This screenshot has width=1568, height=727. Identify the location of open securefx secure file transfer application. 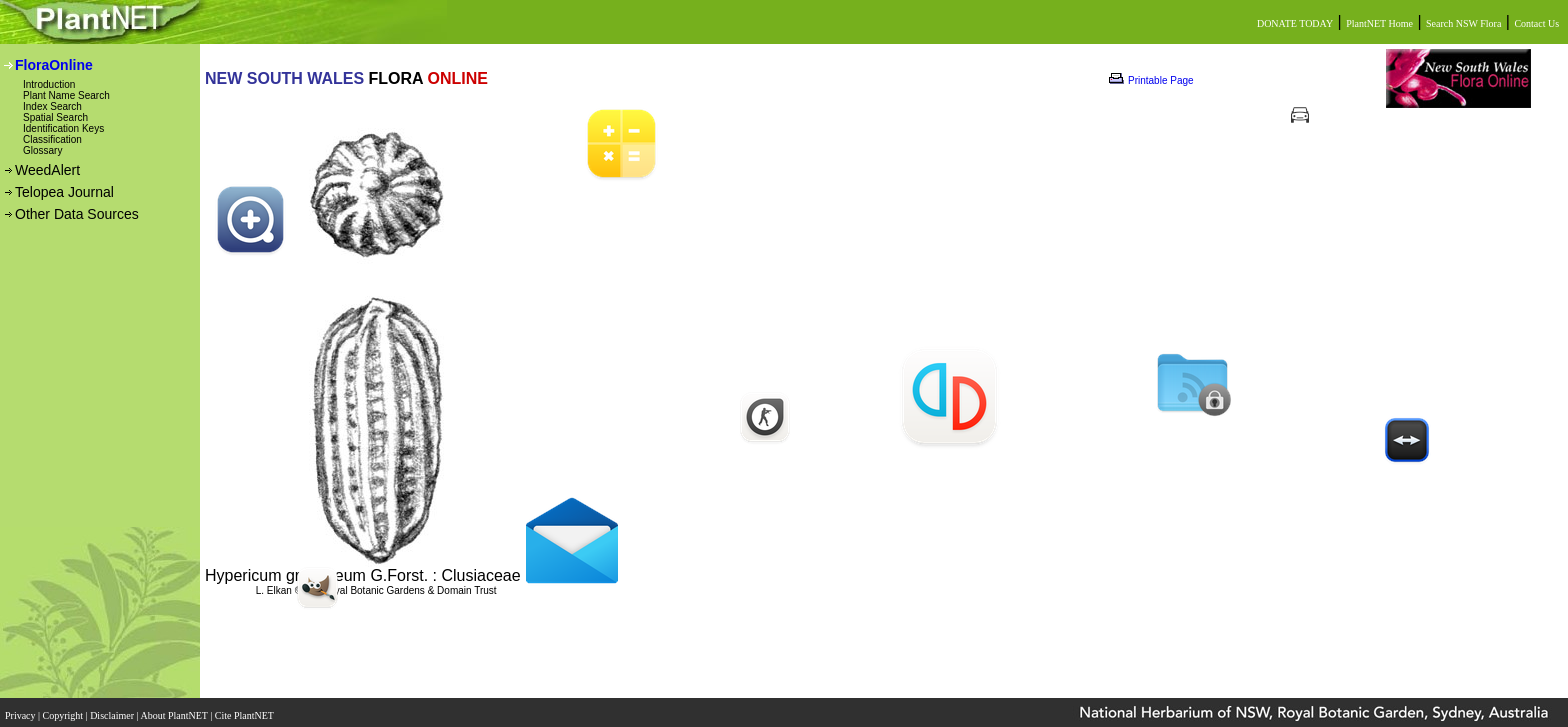
(1192, 382).